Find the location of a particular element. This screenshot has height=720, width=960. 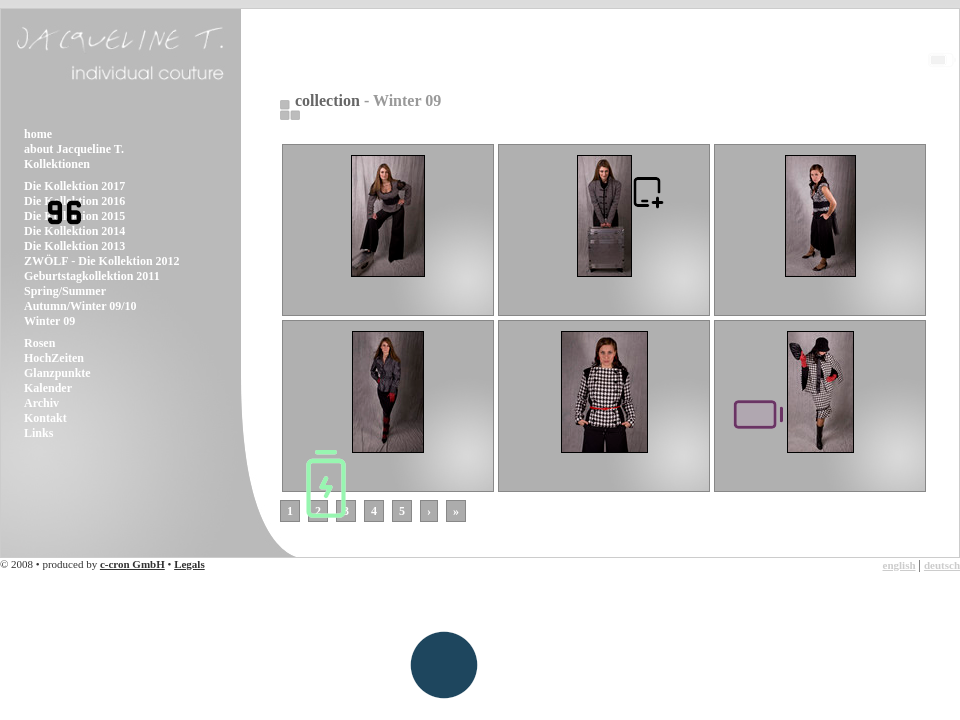

select or mark an item is located at coordinates (444, 665).